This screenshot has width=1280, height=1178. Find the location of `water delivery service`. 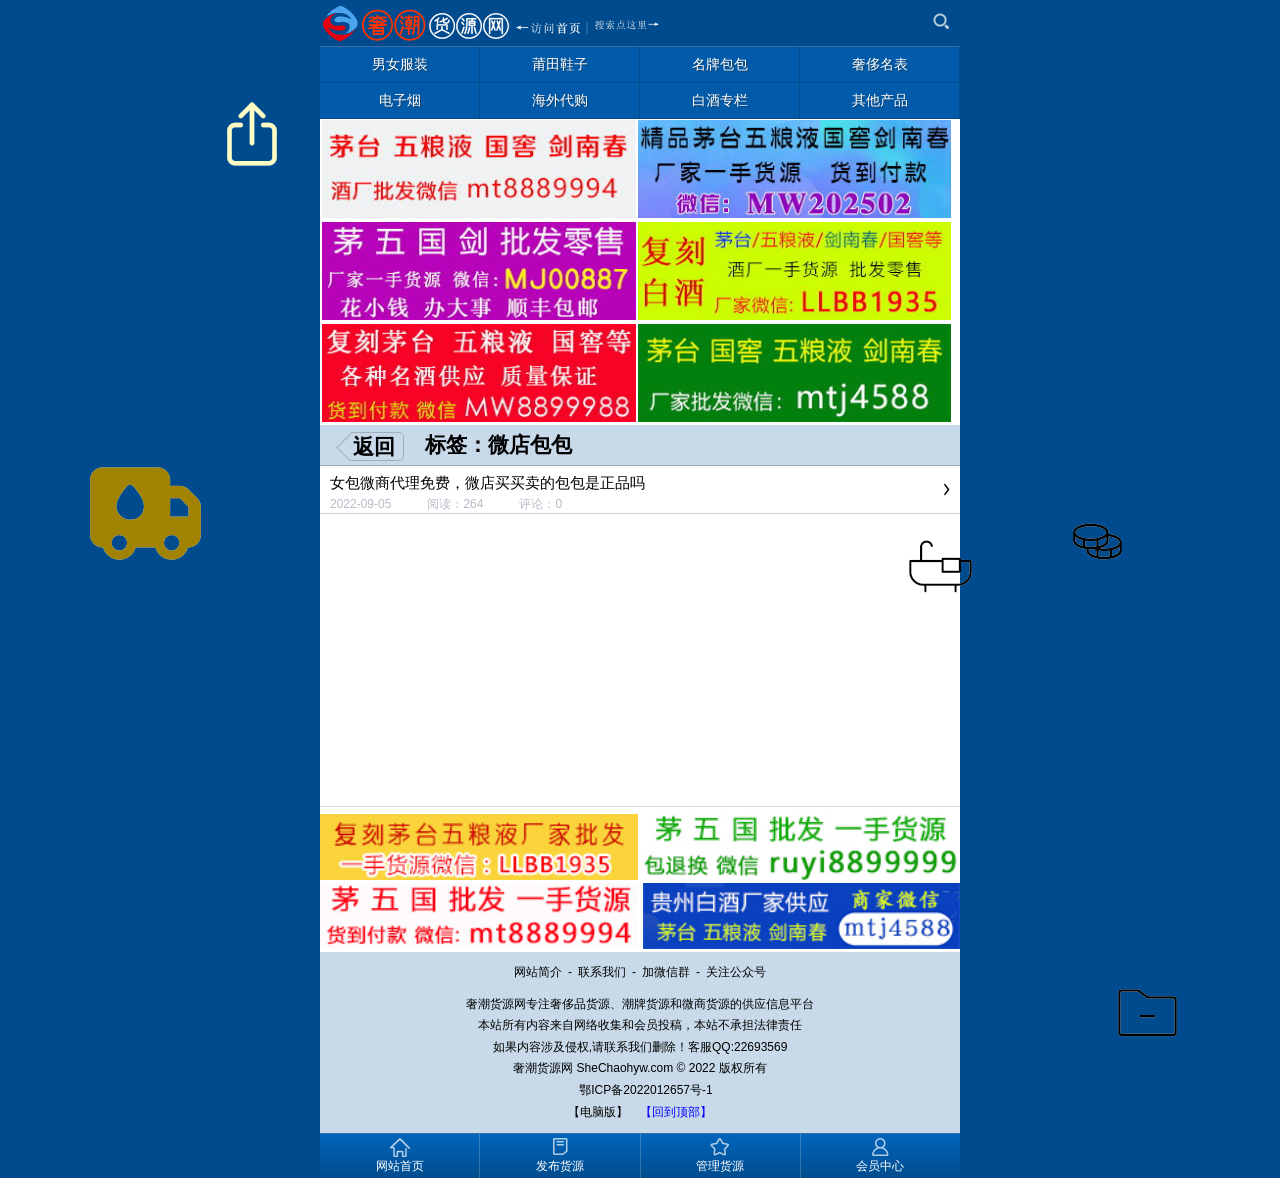

water delivery service is located at coordinates (145, 510).